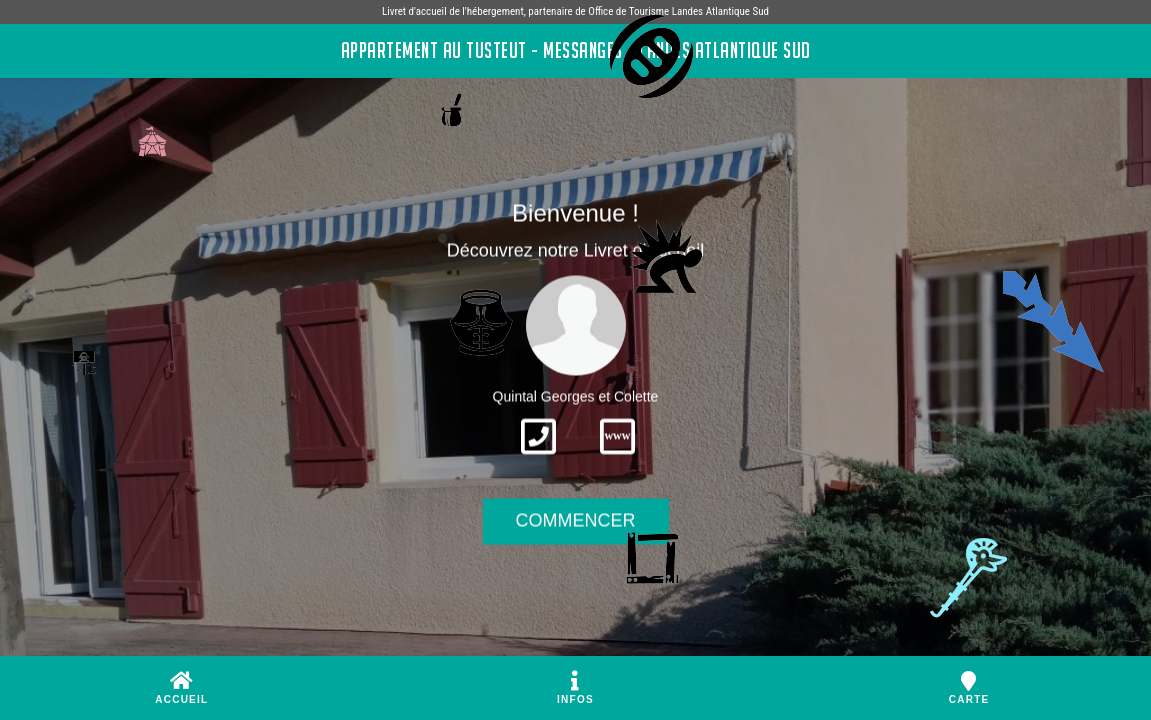 This screenshot has height=720, width=1151. What do you see at coordinates (665, 256) in the screenshot?
I see `indicates back pain or spinal discomfort` at bounding box center [665, 256].